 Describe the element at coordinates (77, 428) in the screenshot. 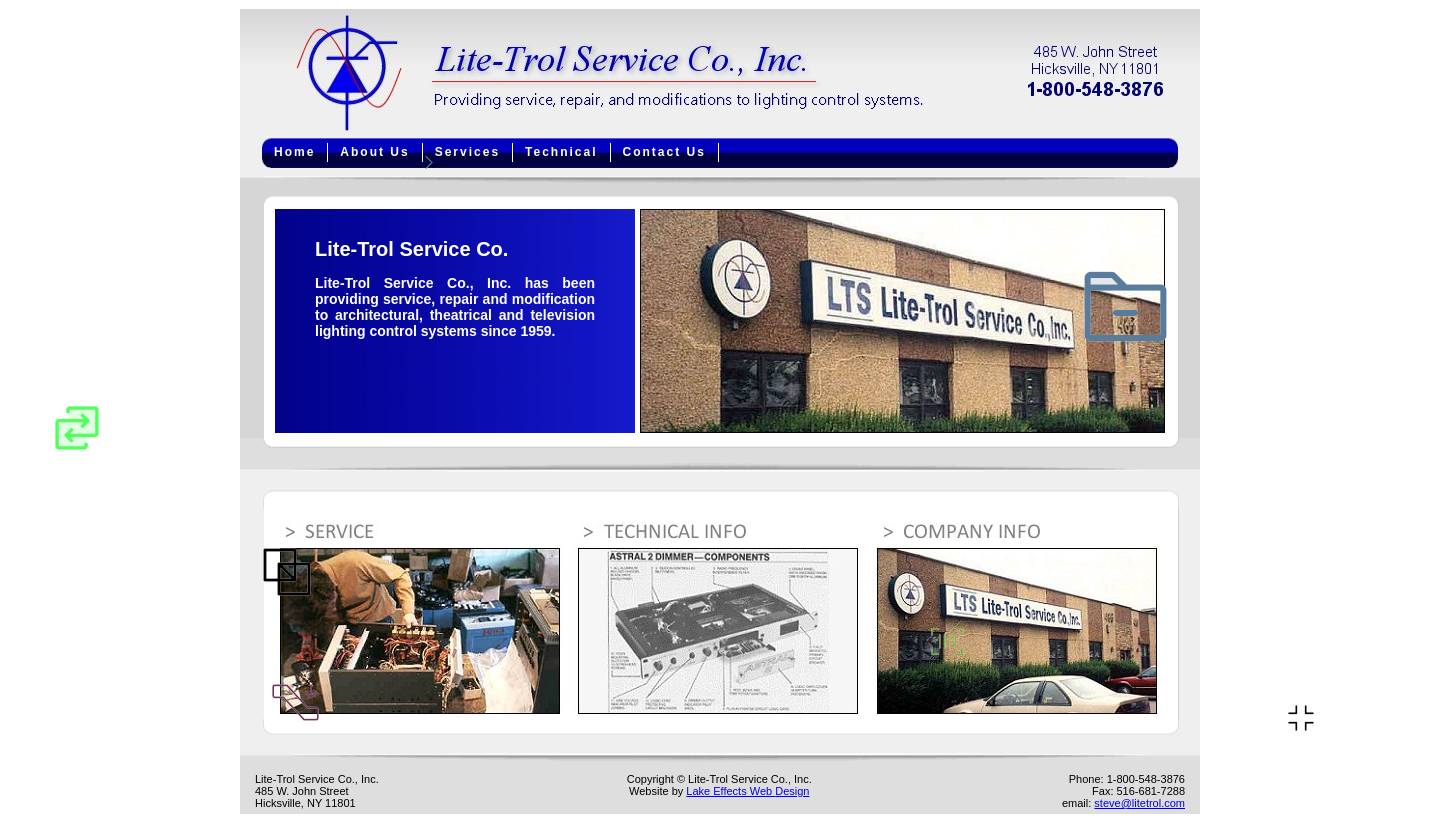

I see `swap or exchange items` at that location.